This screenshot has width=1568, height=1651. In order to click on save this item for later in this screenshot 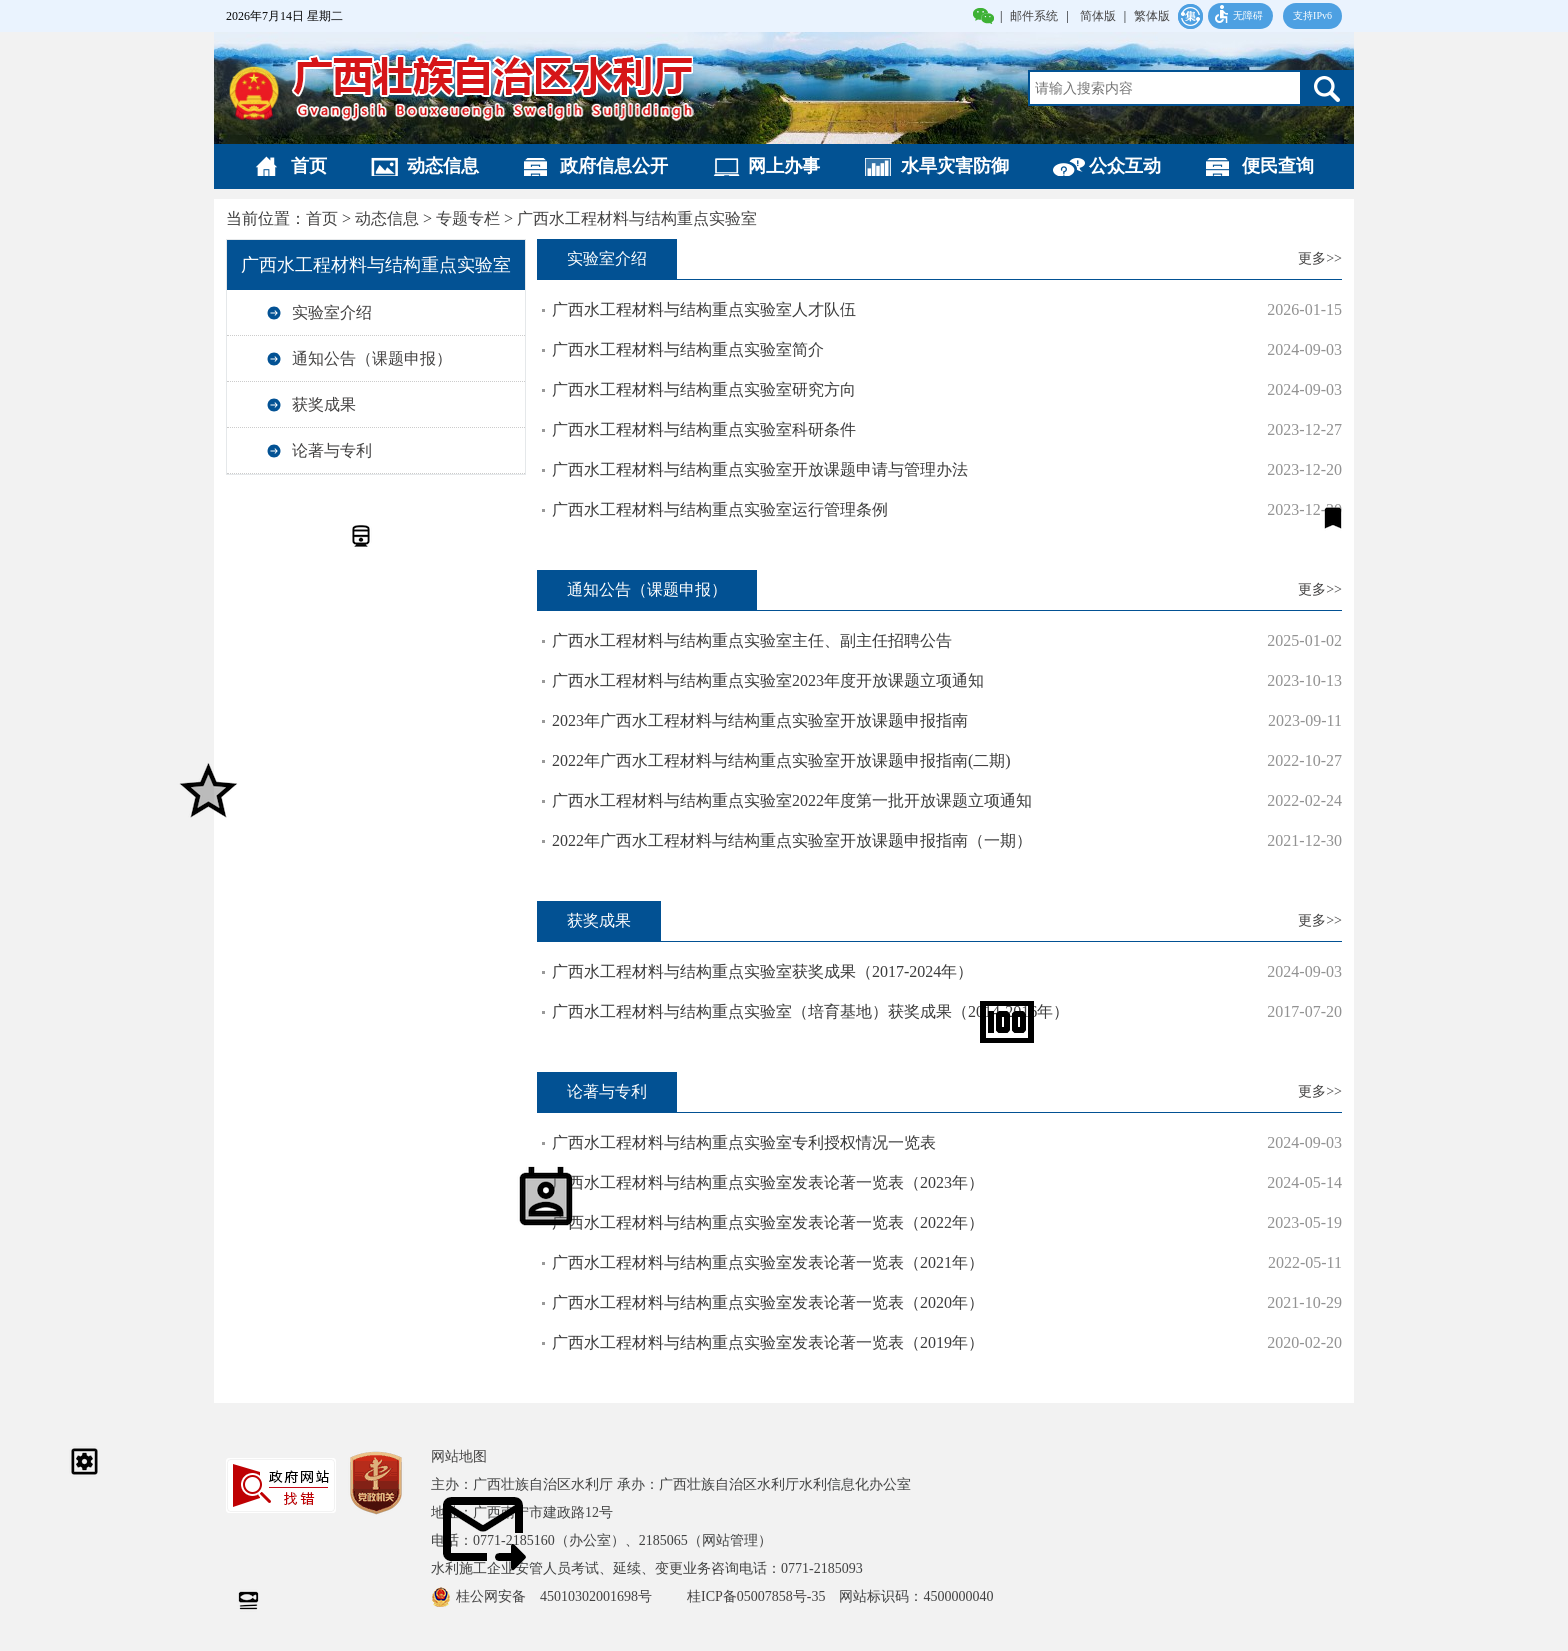, I will do `click(1333, 518)`.